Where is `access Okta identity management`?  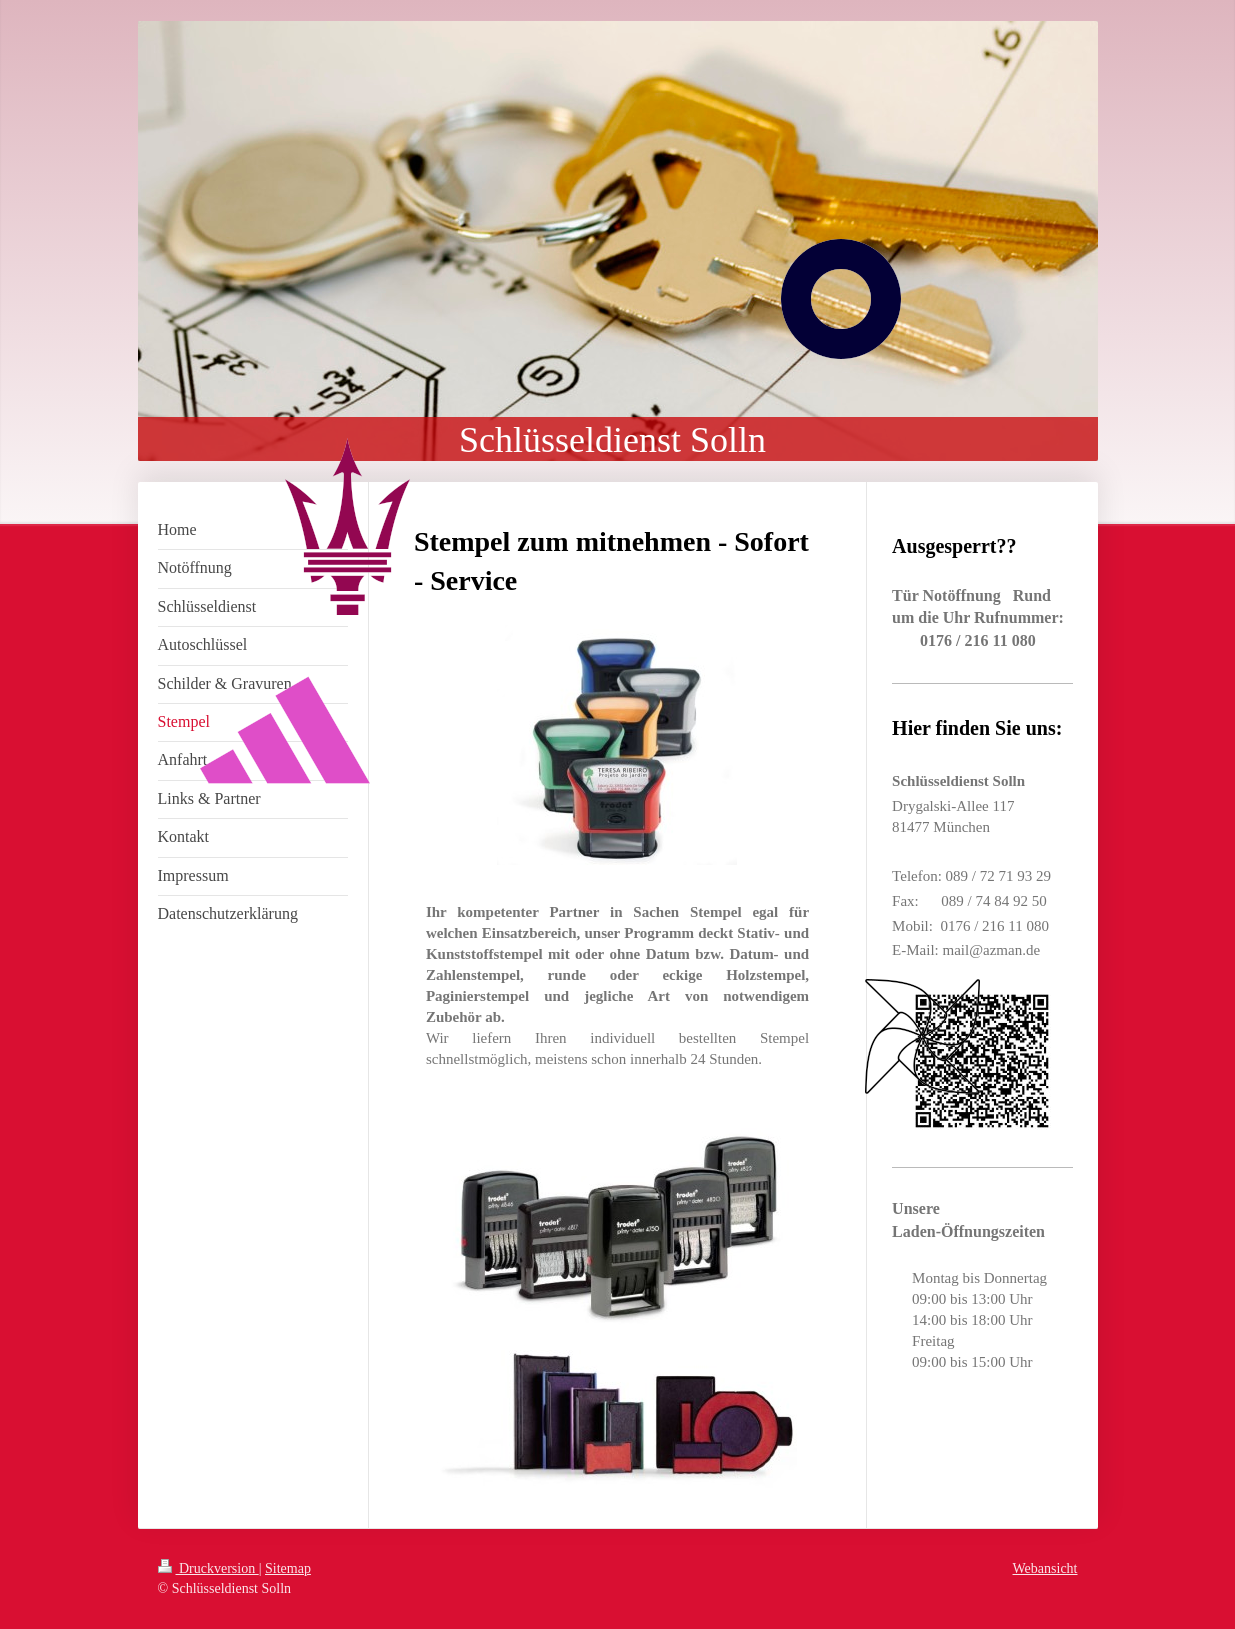
access Okta identity management is located at coordinates (841, 299).